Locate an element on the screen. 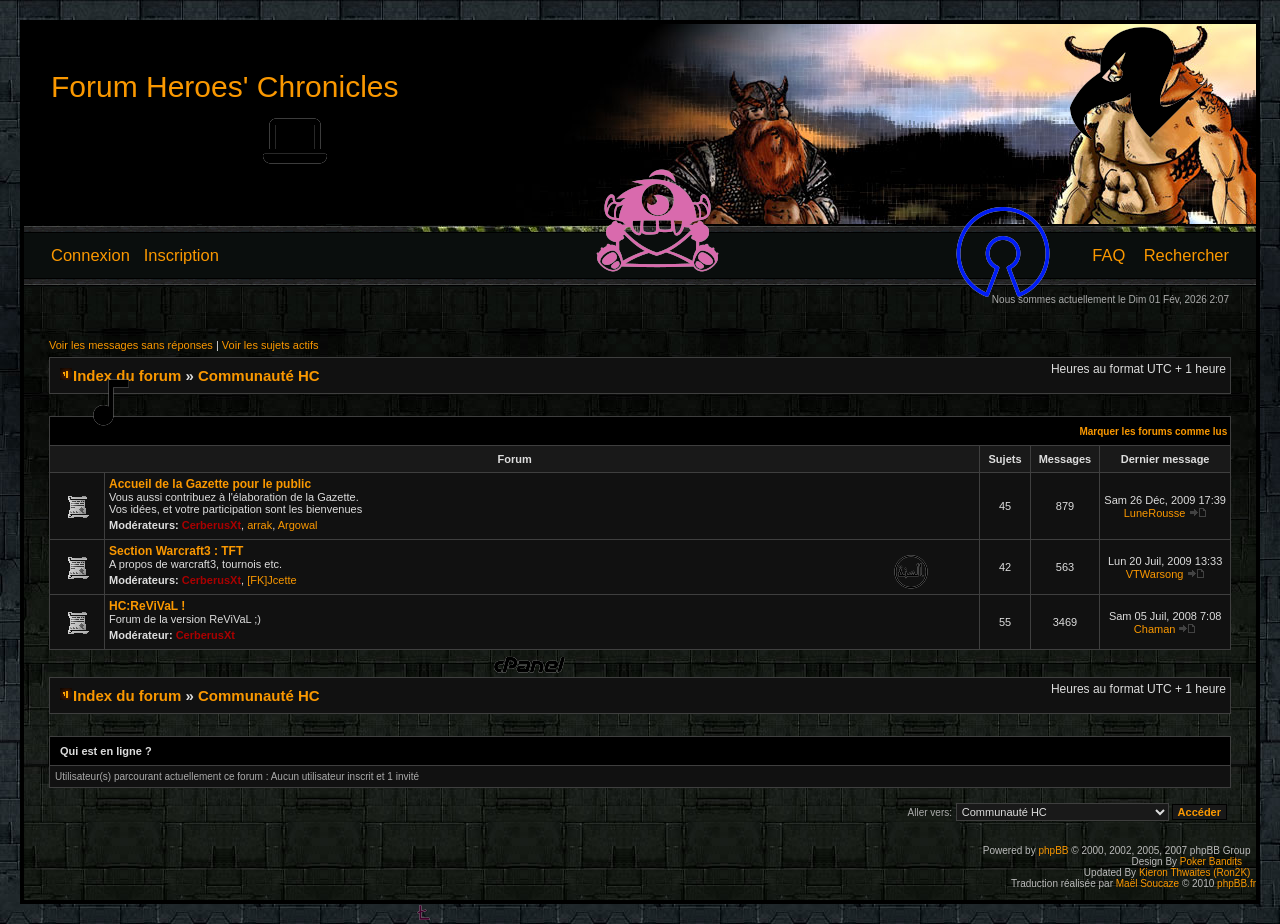 Image resolution: width=1280 pixels, height=924 pixels. access music library or player is located at coordinates (108, 402).